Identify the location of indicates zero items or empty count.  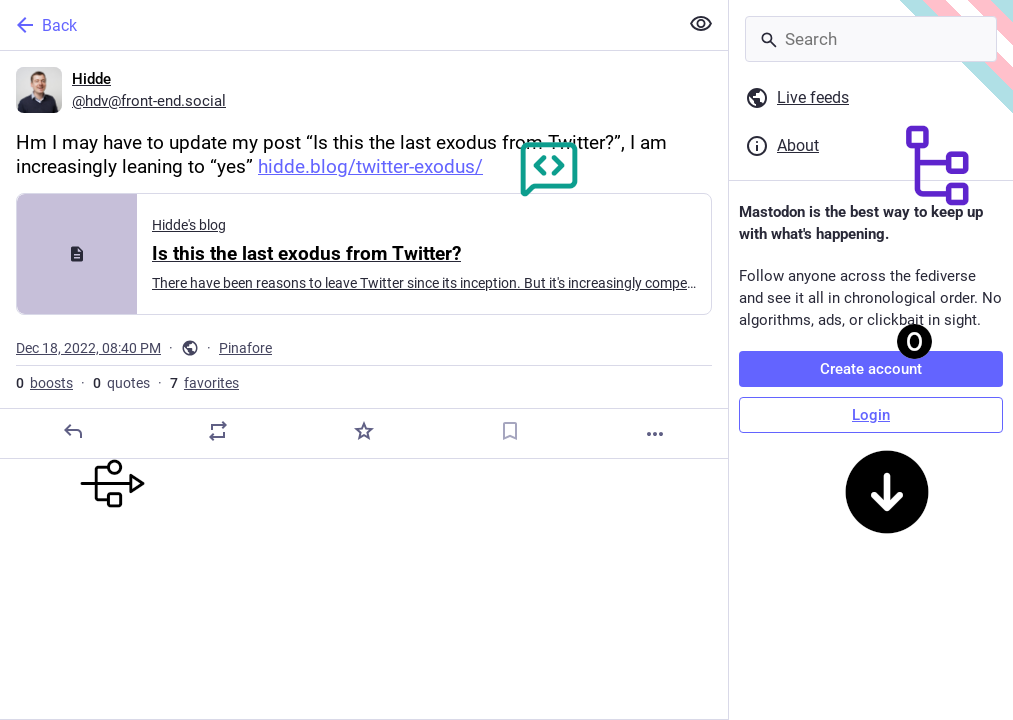
(914, 341).